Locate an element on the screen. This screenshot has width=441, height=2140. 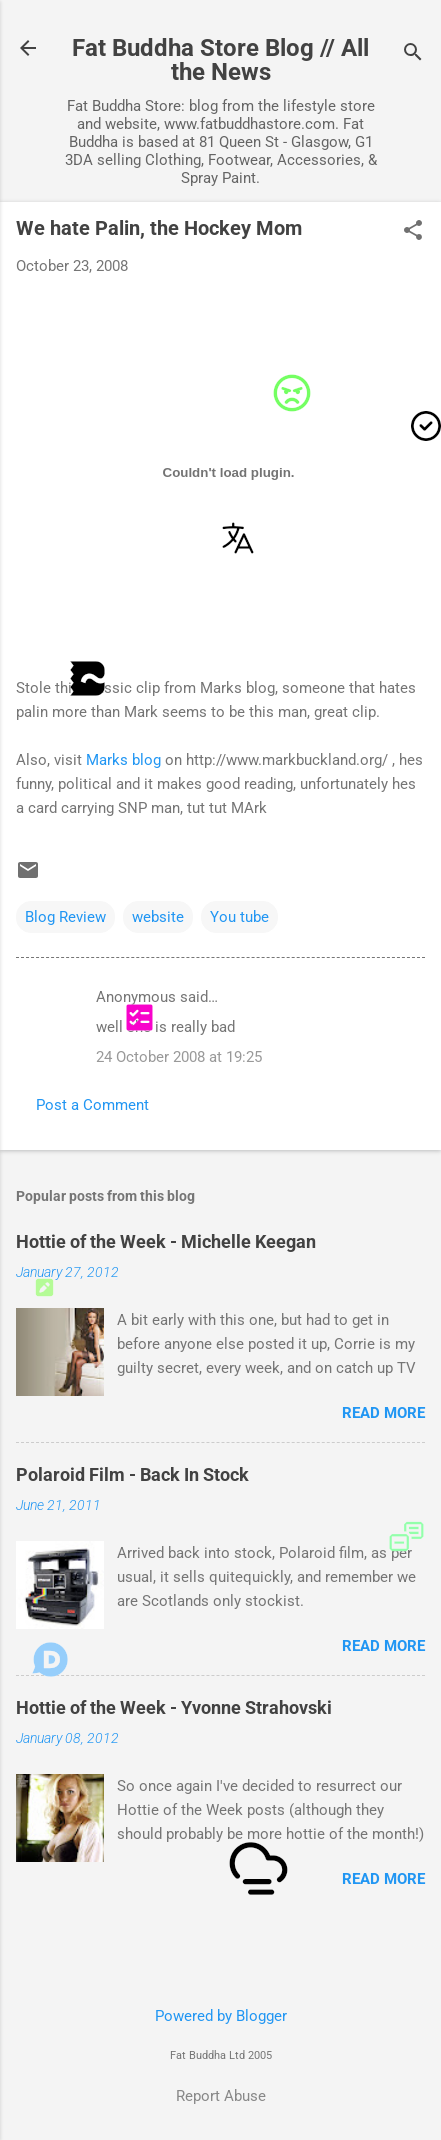
view completed tasks or checklist is located at coordinates (139, 1017).